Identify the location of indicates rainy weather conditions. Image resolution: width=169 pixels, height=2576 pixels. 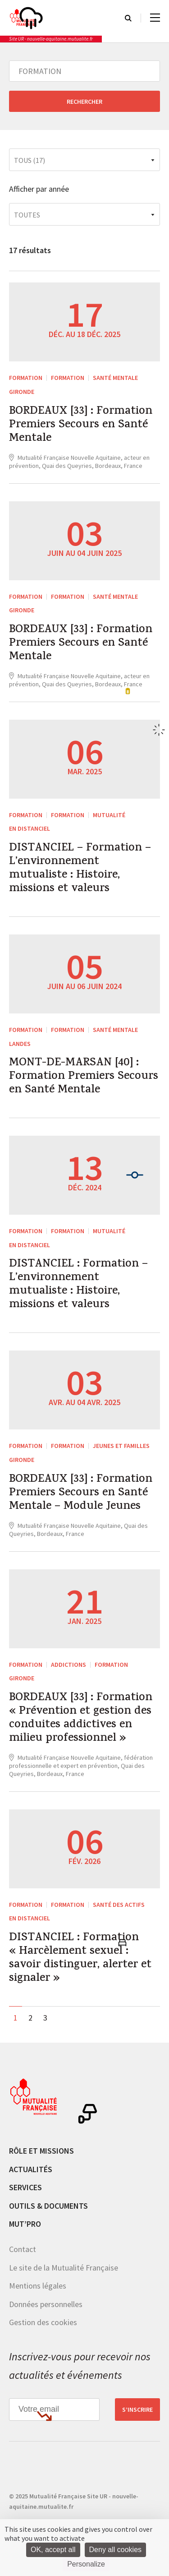
(31, 18).